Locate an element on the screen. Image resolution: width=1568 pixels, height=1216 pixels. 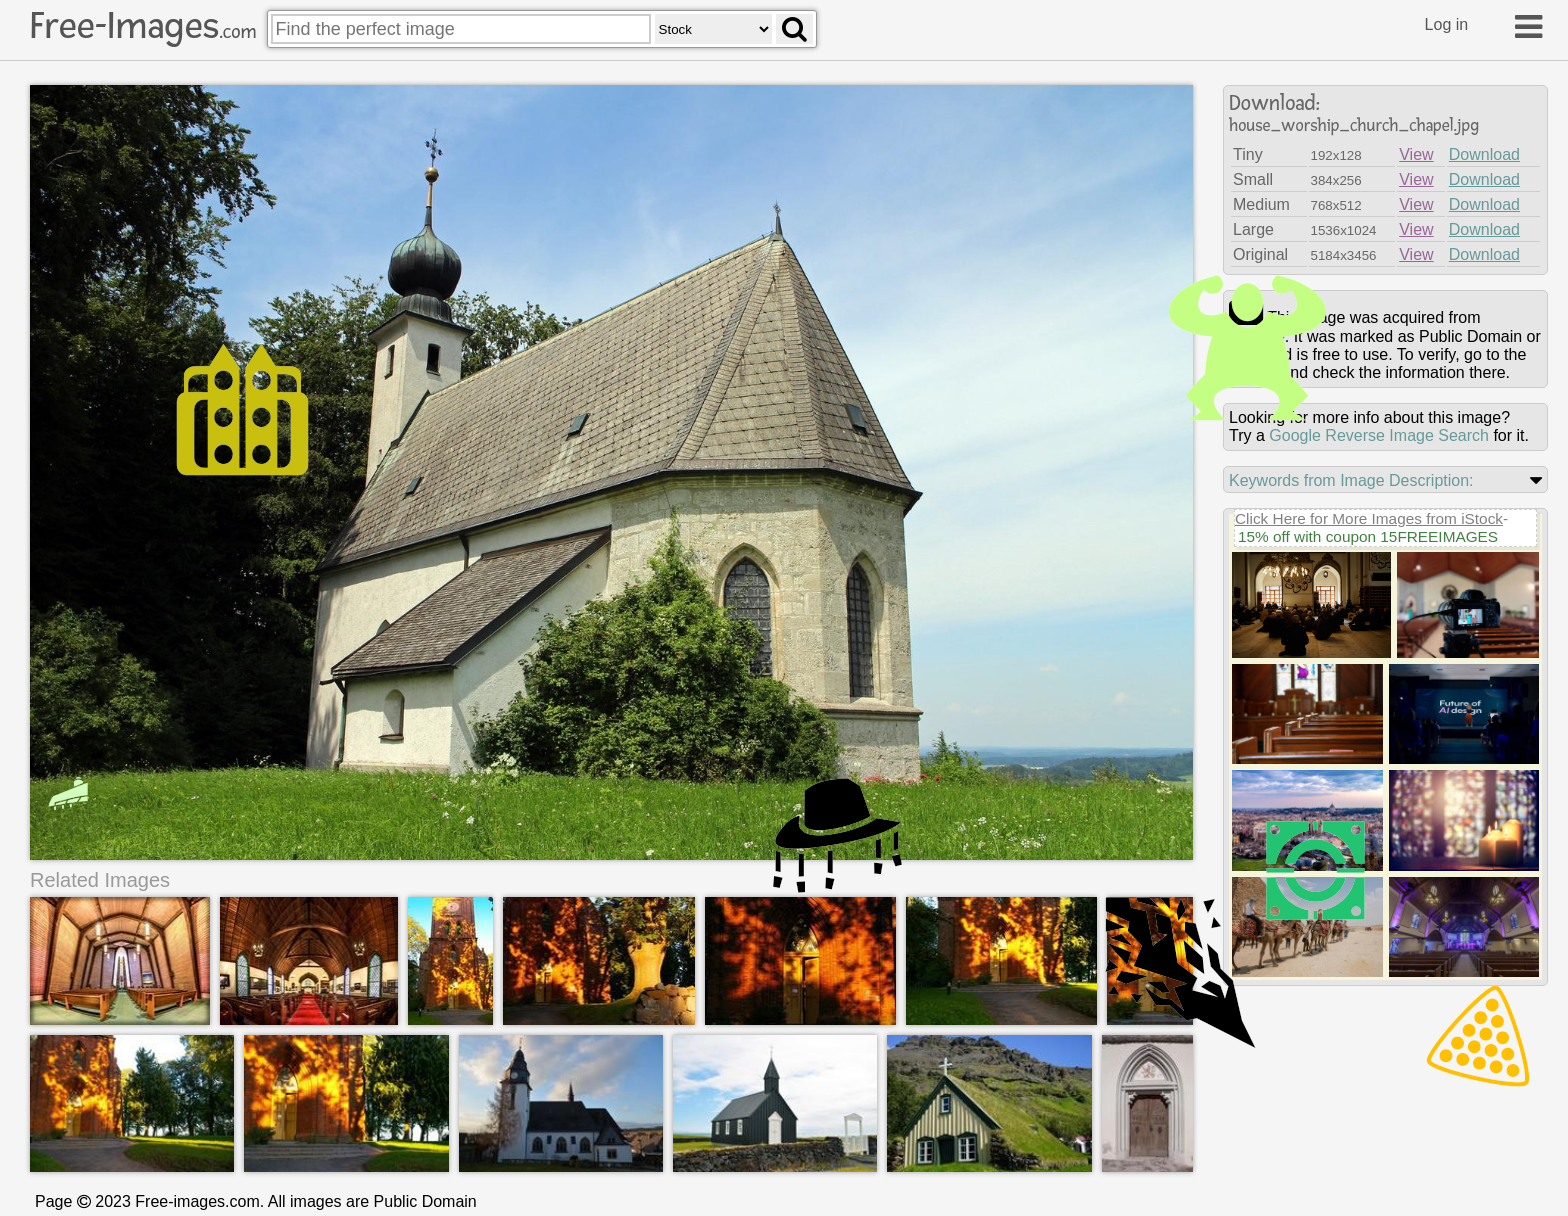
select australian or outback themed character is located at coordinates (837, 835).